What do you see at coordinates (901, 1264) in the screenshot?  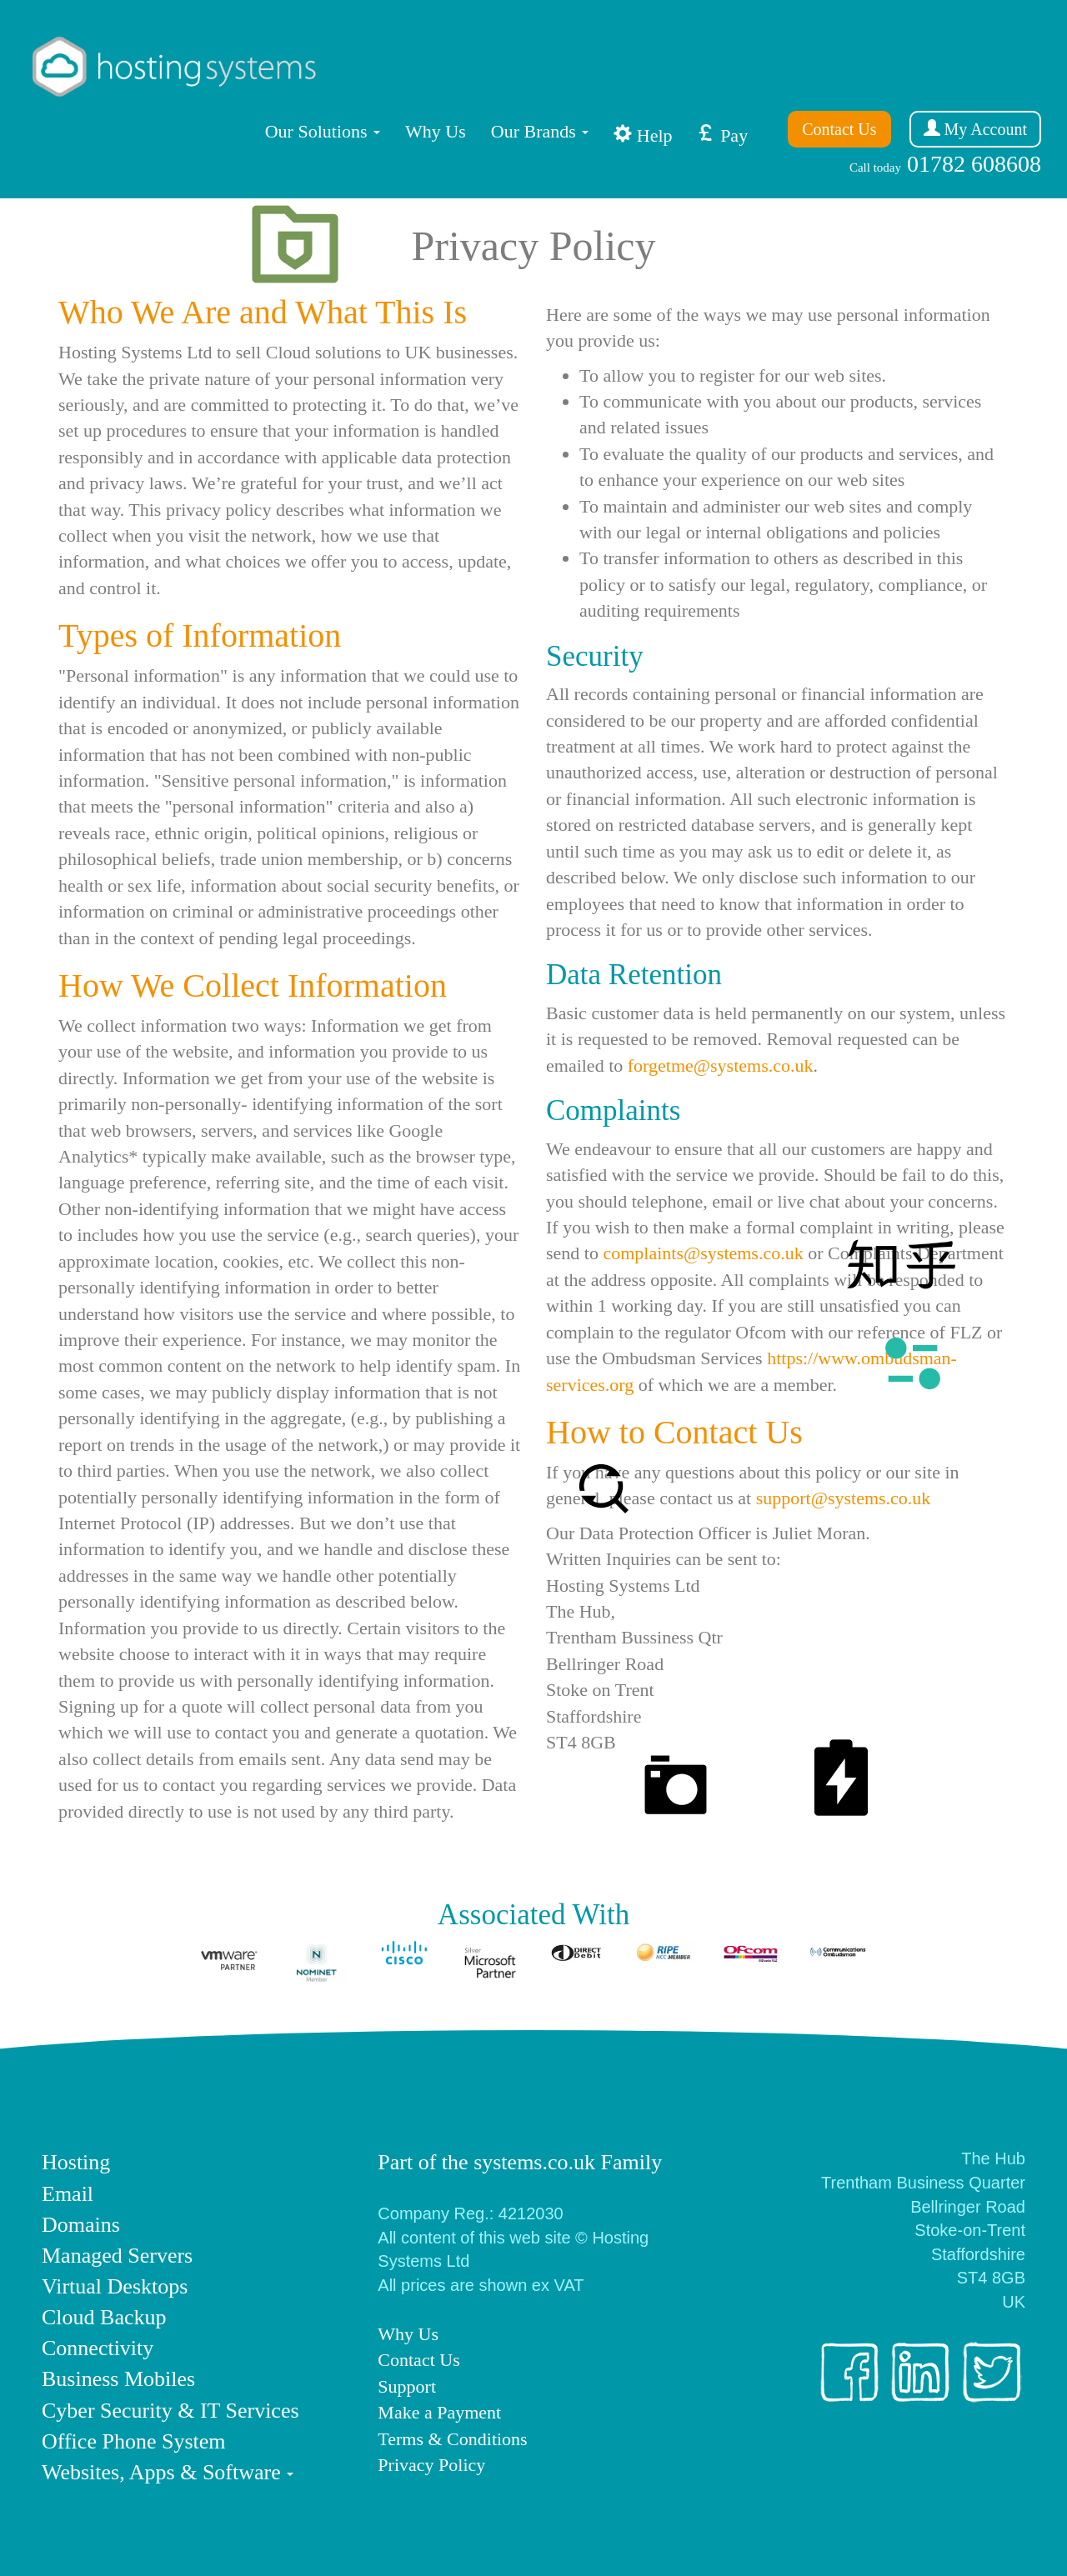 I see `open zhihu app or website` at bounding box center [901, 1264].